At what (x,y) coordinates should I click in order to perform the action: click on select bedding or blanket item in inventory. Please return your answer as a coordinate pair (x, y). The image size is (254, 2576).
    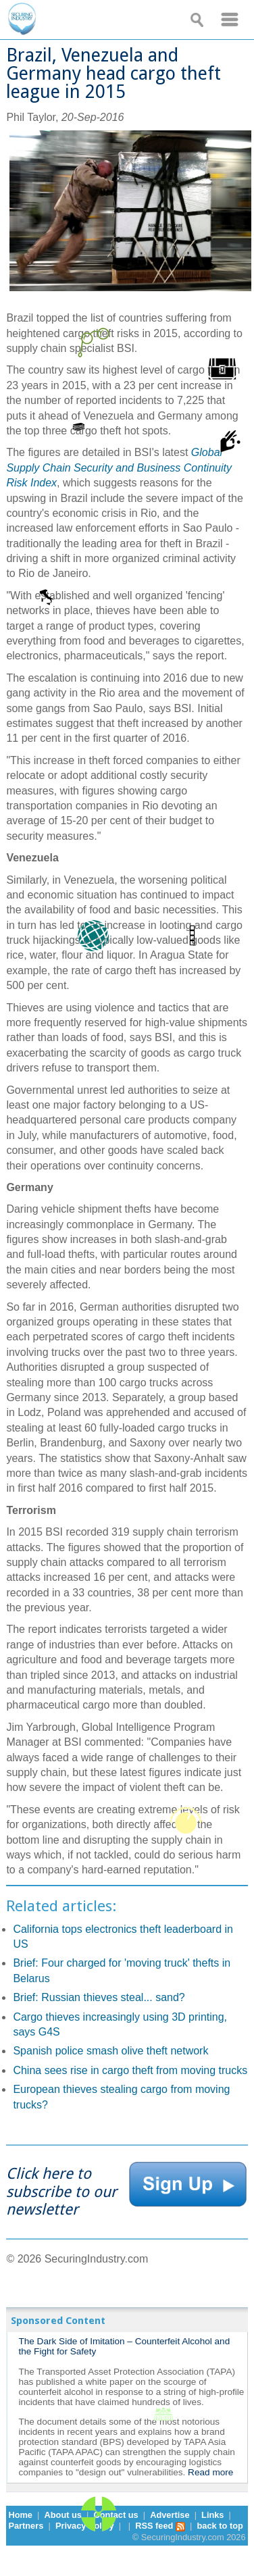
    Looking at the image, I should click on (78, 426).